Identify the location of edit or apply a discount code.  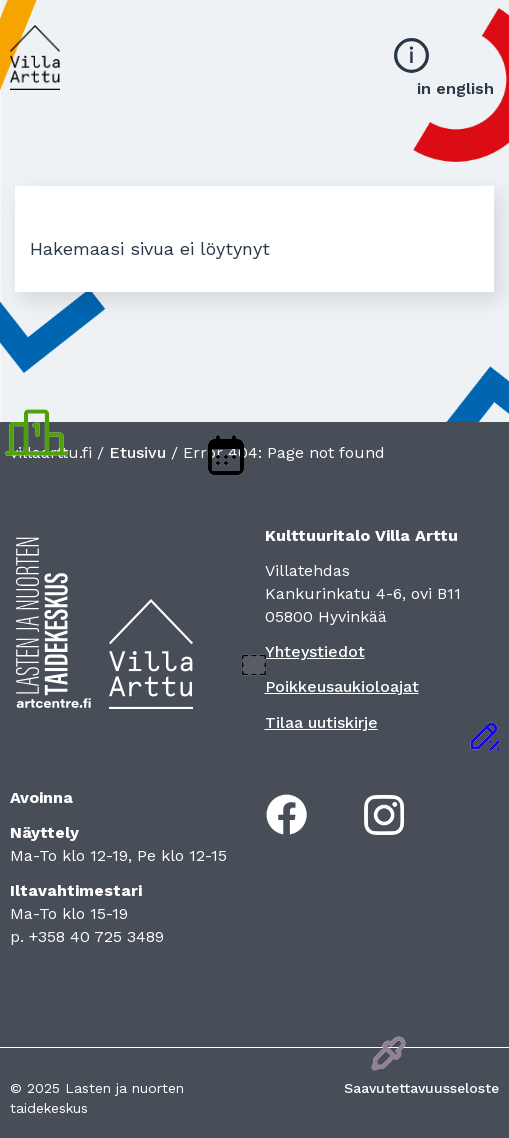
(484, 735).